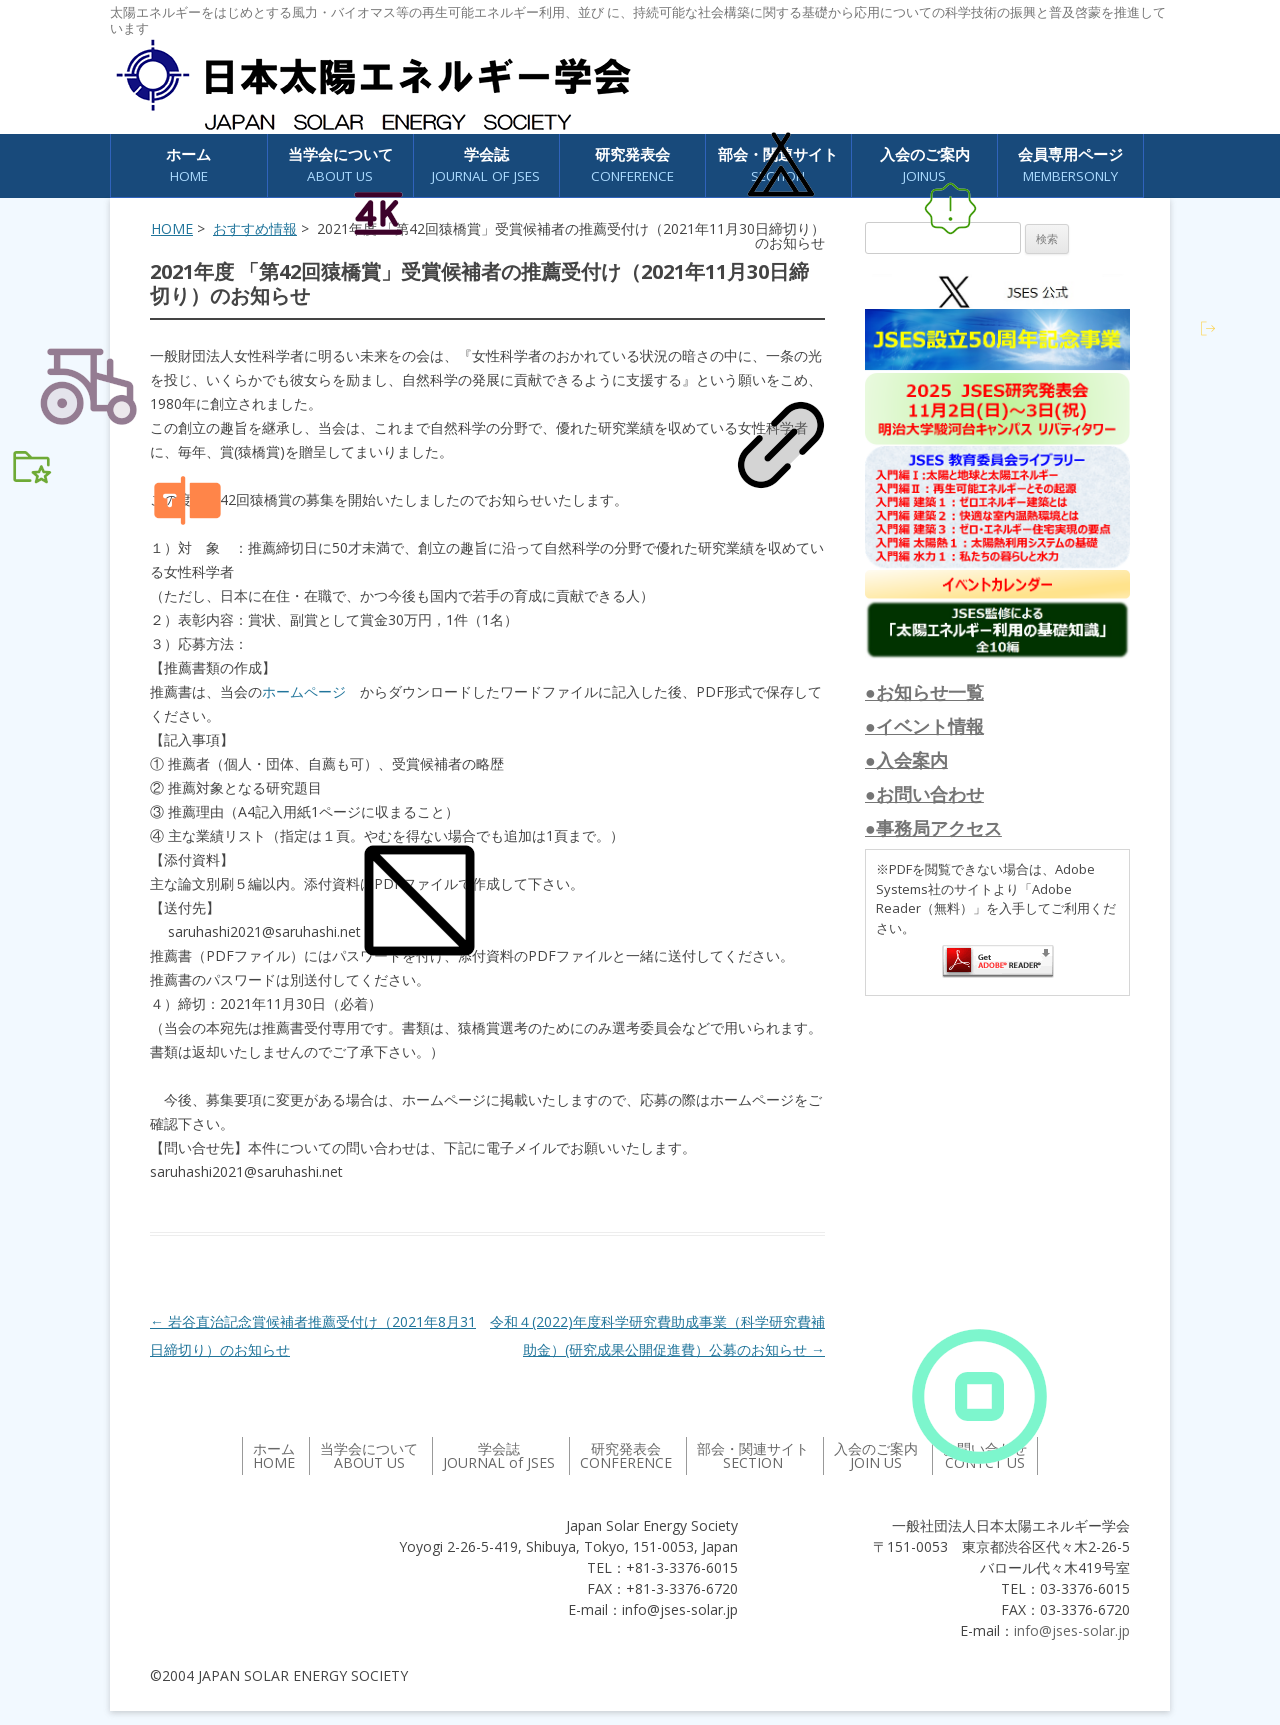 This screenshot has width=1280, height=1725. Describe the element at coordinates (950, 208) in the screenshot. I see `indicates a warning or important notice` at that location.